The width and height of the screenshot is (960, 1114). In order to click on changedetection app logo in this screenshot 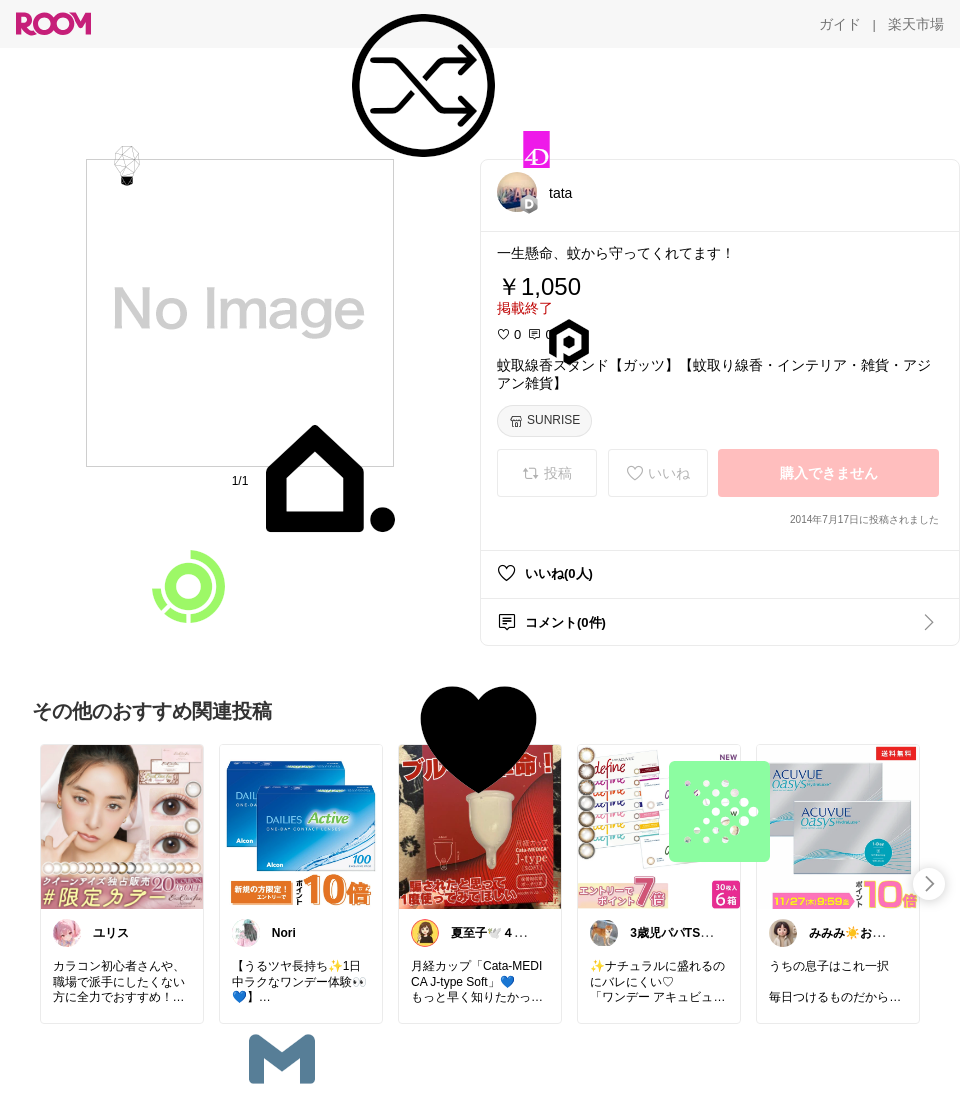, I will do `click(423, 85)`.